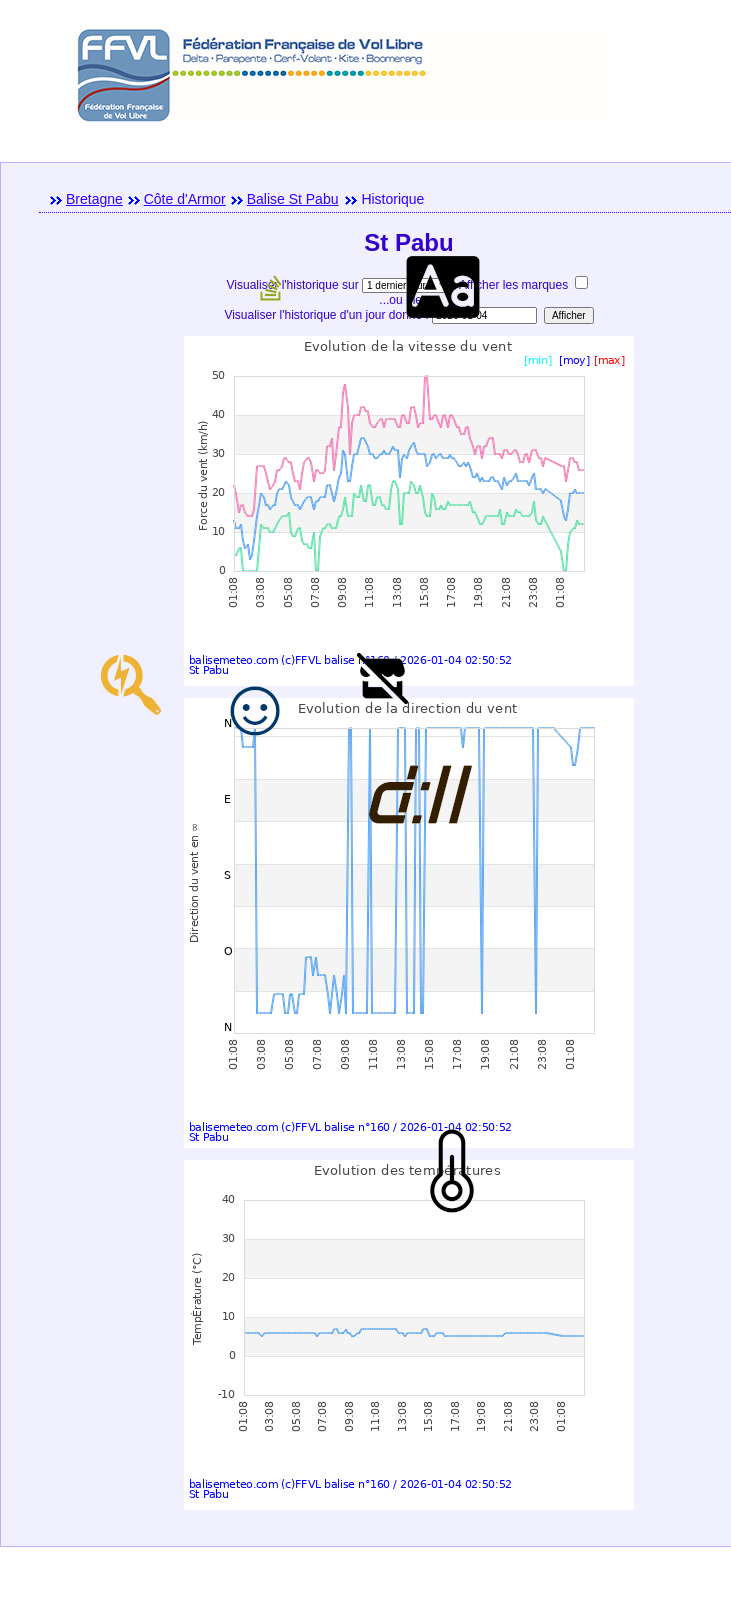 The height and width of the screenshot is (1607, 731). Describe the element at coordinates (452, 1171) in the screenshot. I see `view current temperature reading` at that location.